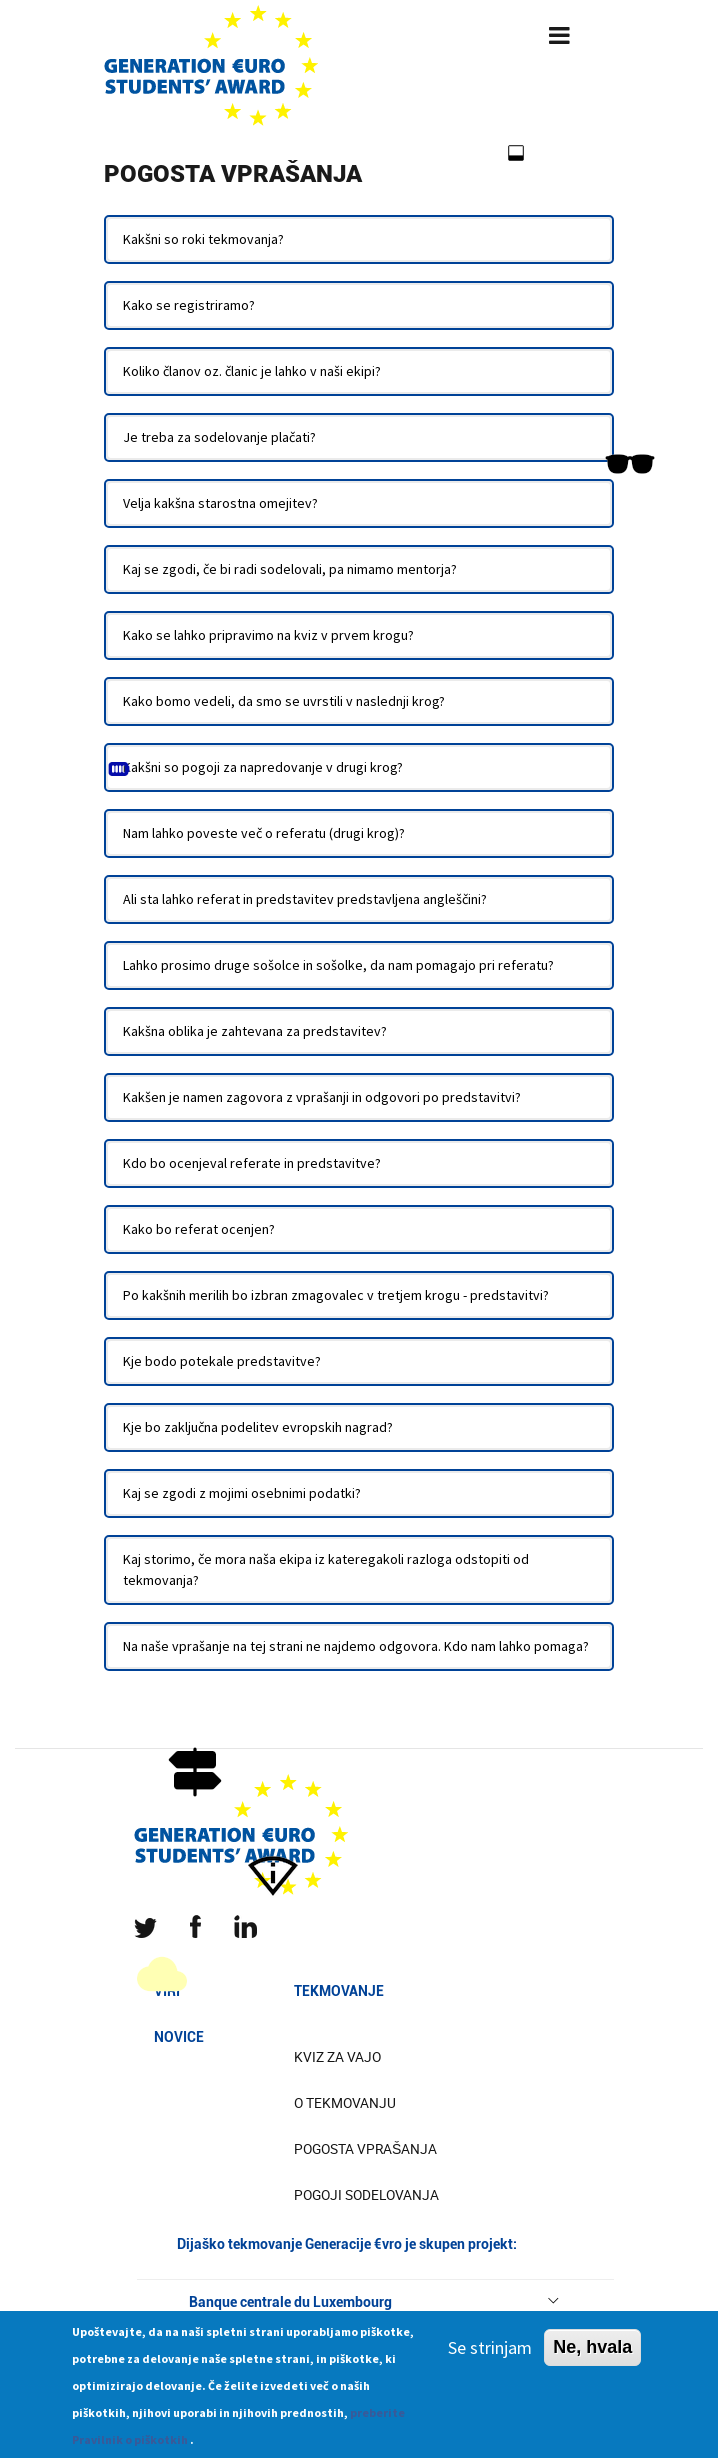 The width and height of the screenshot is (718, 2458). Describe the element at coordinates (273, 1875) in the screenshot. I see `view wifi network information` at that location.